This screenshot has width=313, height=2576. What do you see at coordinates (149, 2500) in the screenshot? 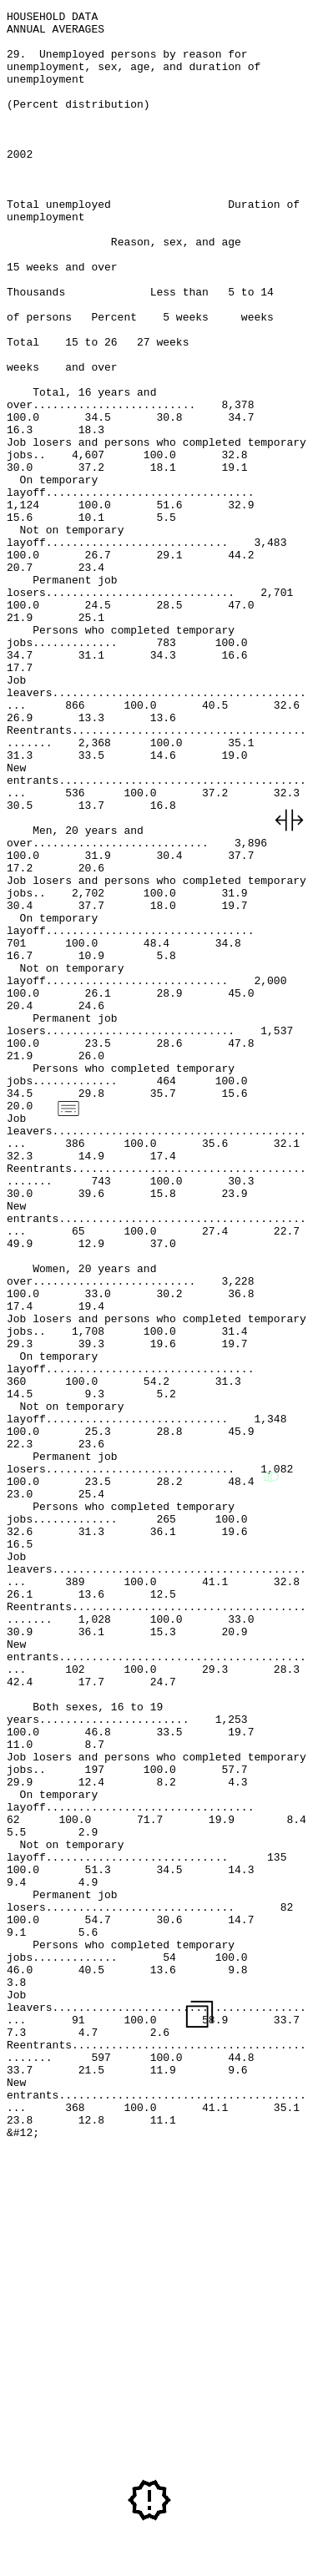
I see `indicates new or recently added content` at bounding box center [149, 2500].